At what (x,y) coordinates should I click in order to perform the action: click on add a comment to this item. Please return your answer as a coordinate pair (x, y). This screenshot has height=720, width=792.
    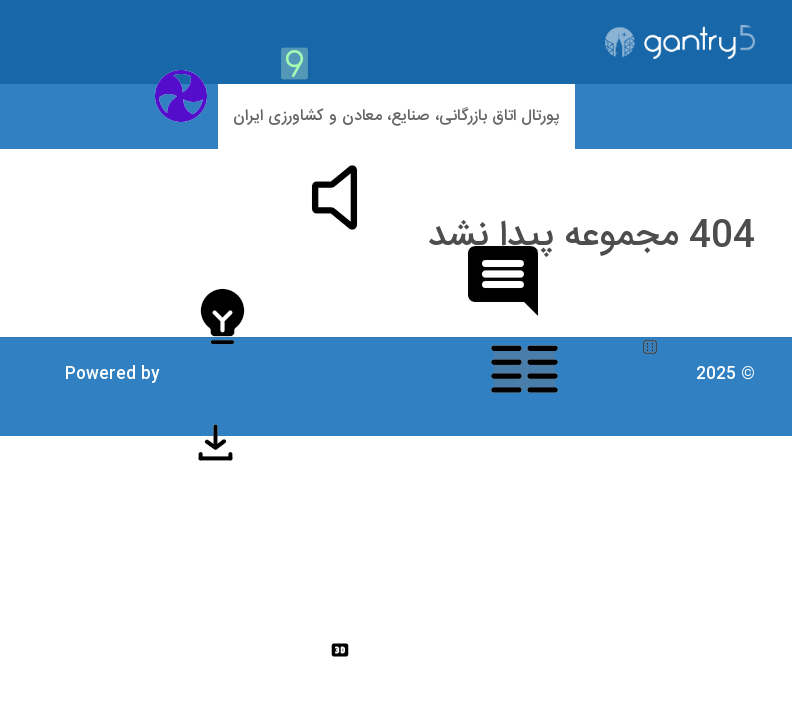
    Looking at the image, I should click on (503, 281).